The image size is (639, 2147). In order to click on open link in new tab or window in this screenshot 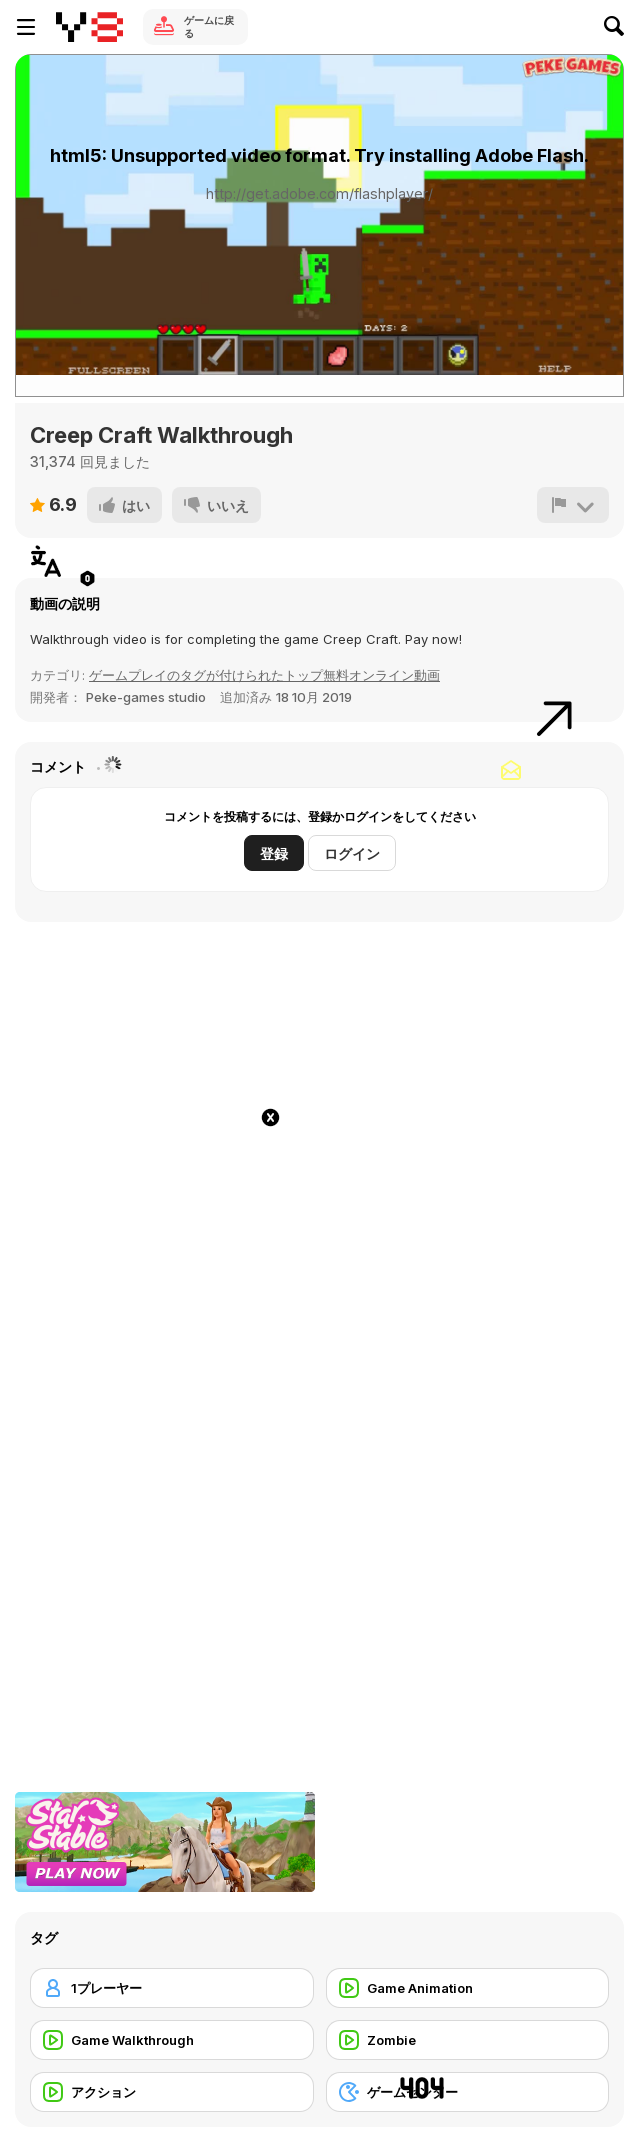, I will do `click(553, 720)`.